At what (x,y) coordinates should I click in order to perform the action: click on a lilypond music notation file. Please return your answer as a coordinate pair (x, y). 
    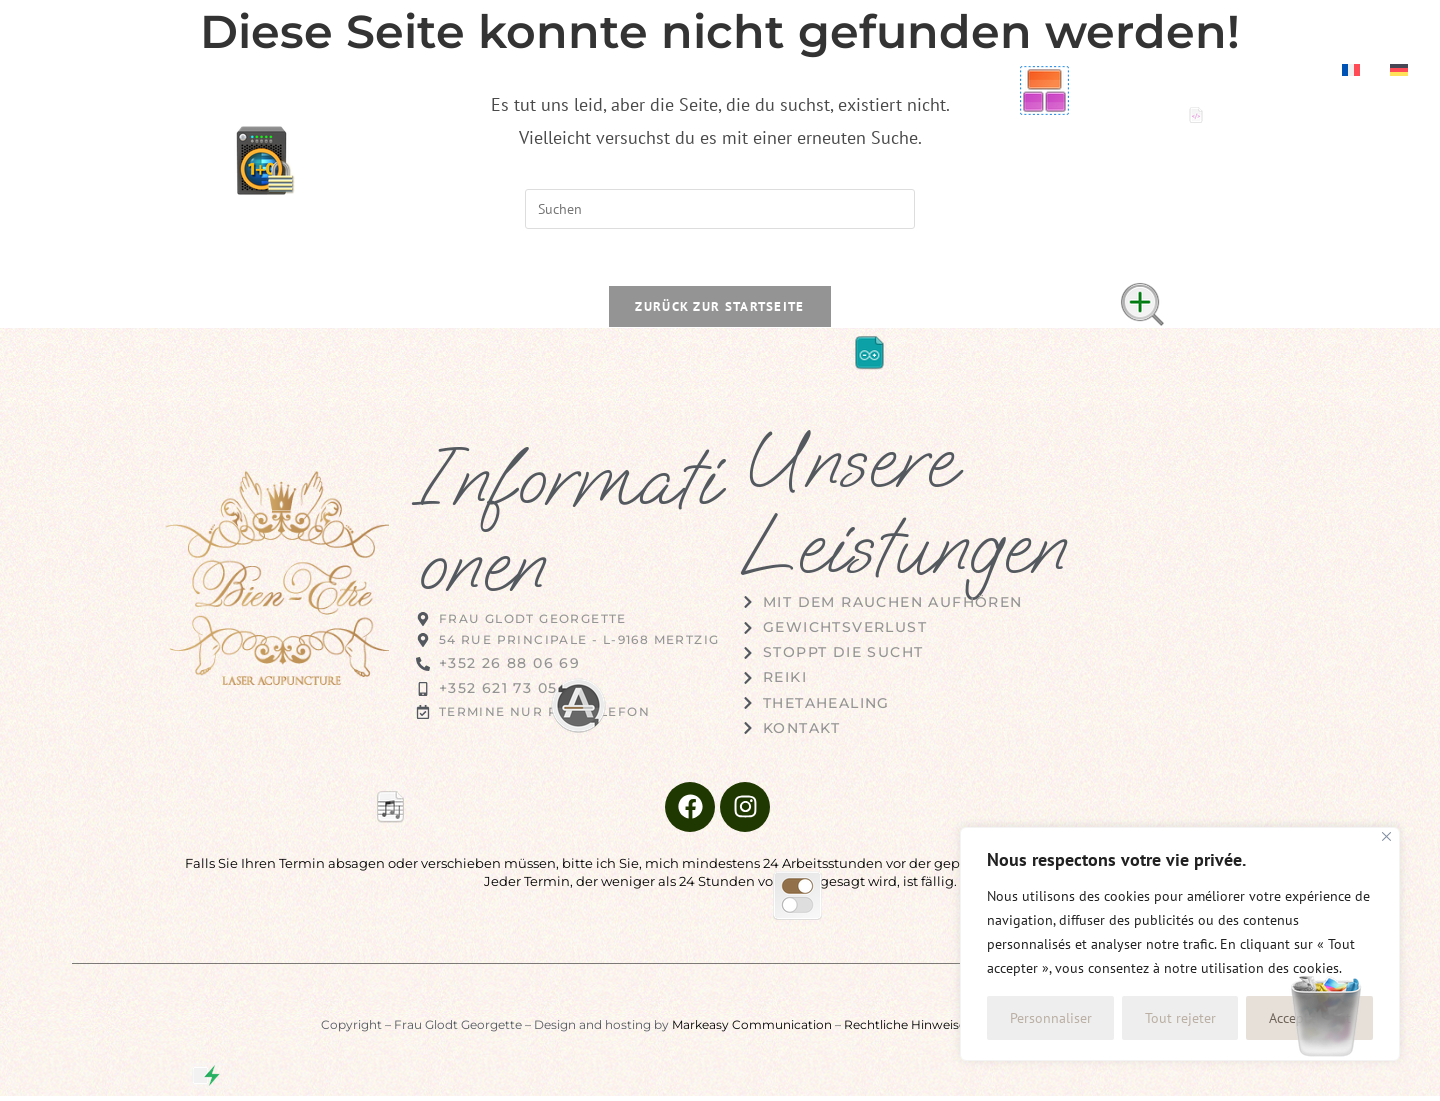
    Looking at the image, I should click on (390, 806).